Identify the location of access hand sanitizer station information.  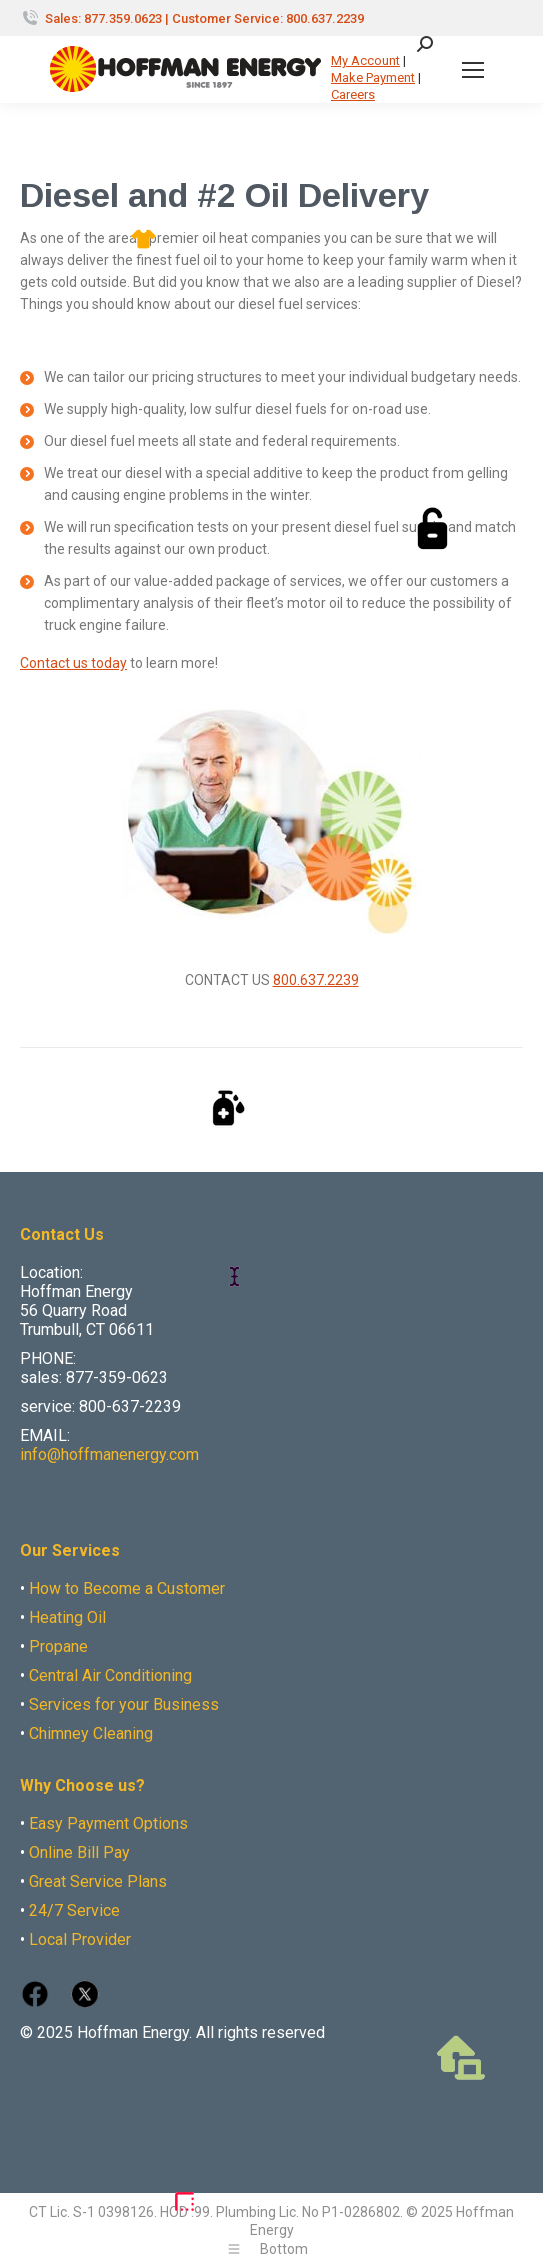
(227, 1108).